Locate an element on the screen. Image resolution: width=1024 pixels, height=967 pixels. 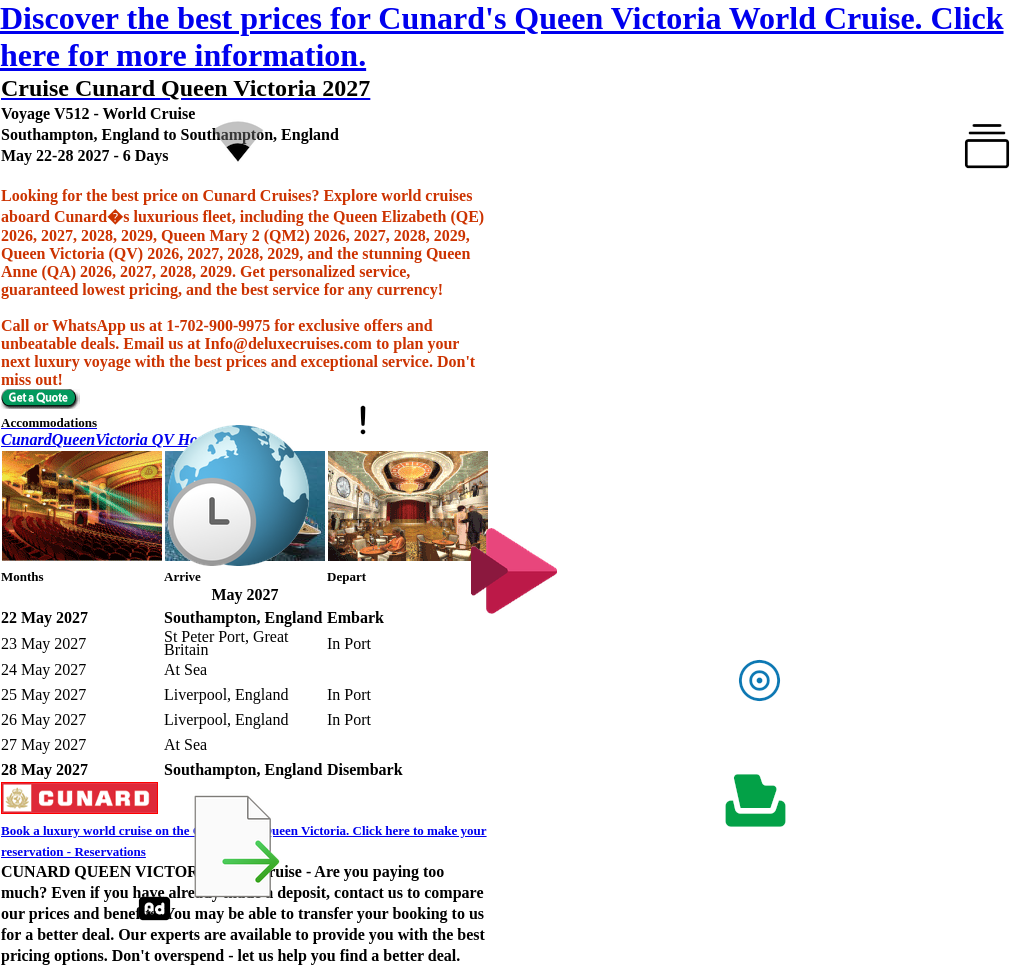
view stacked items or card deck is located at coordinates (987, 148).